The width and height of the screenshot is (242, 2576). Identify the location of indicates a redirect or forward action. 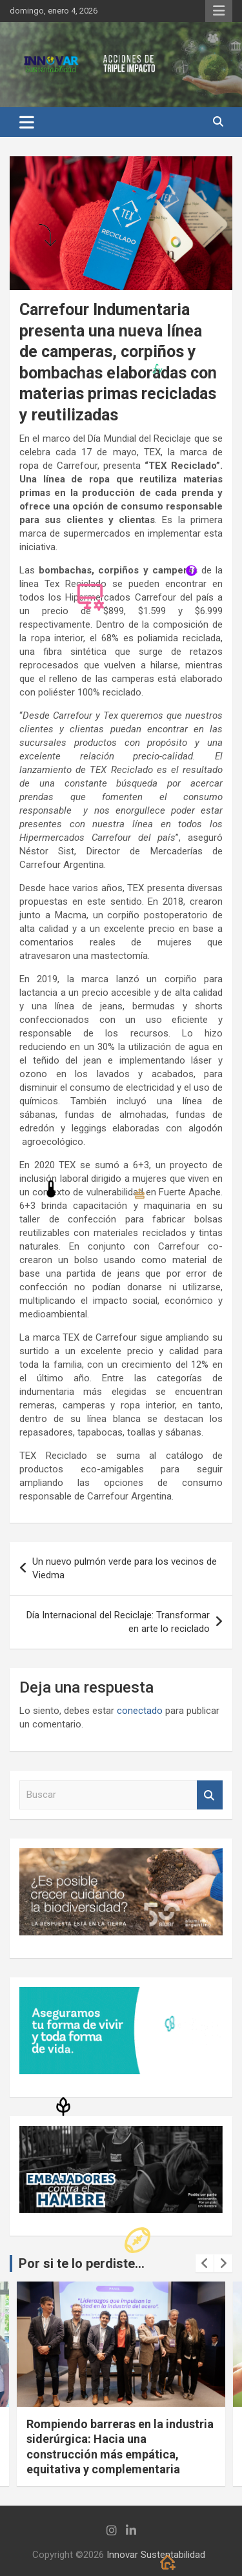
(48, 235).